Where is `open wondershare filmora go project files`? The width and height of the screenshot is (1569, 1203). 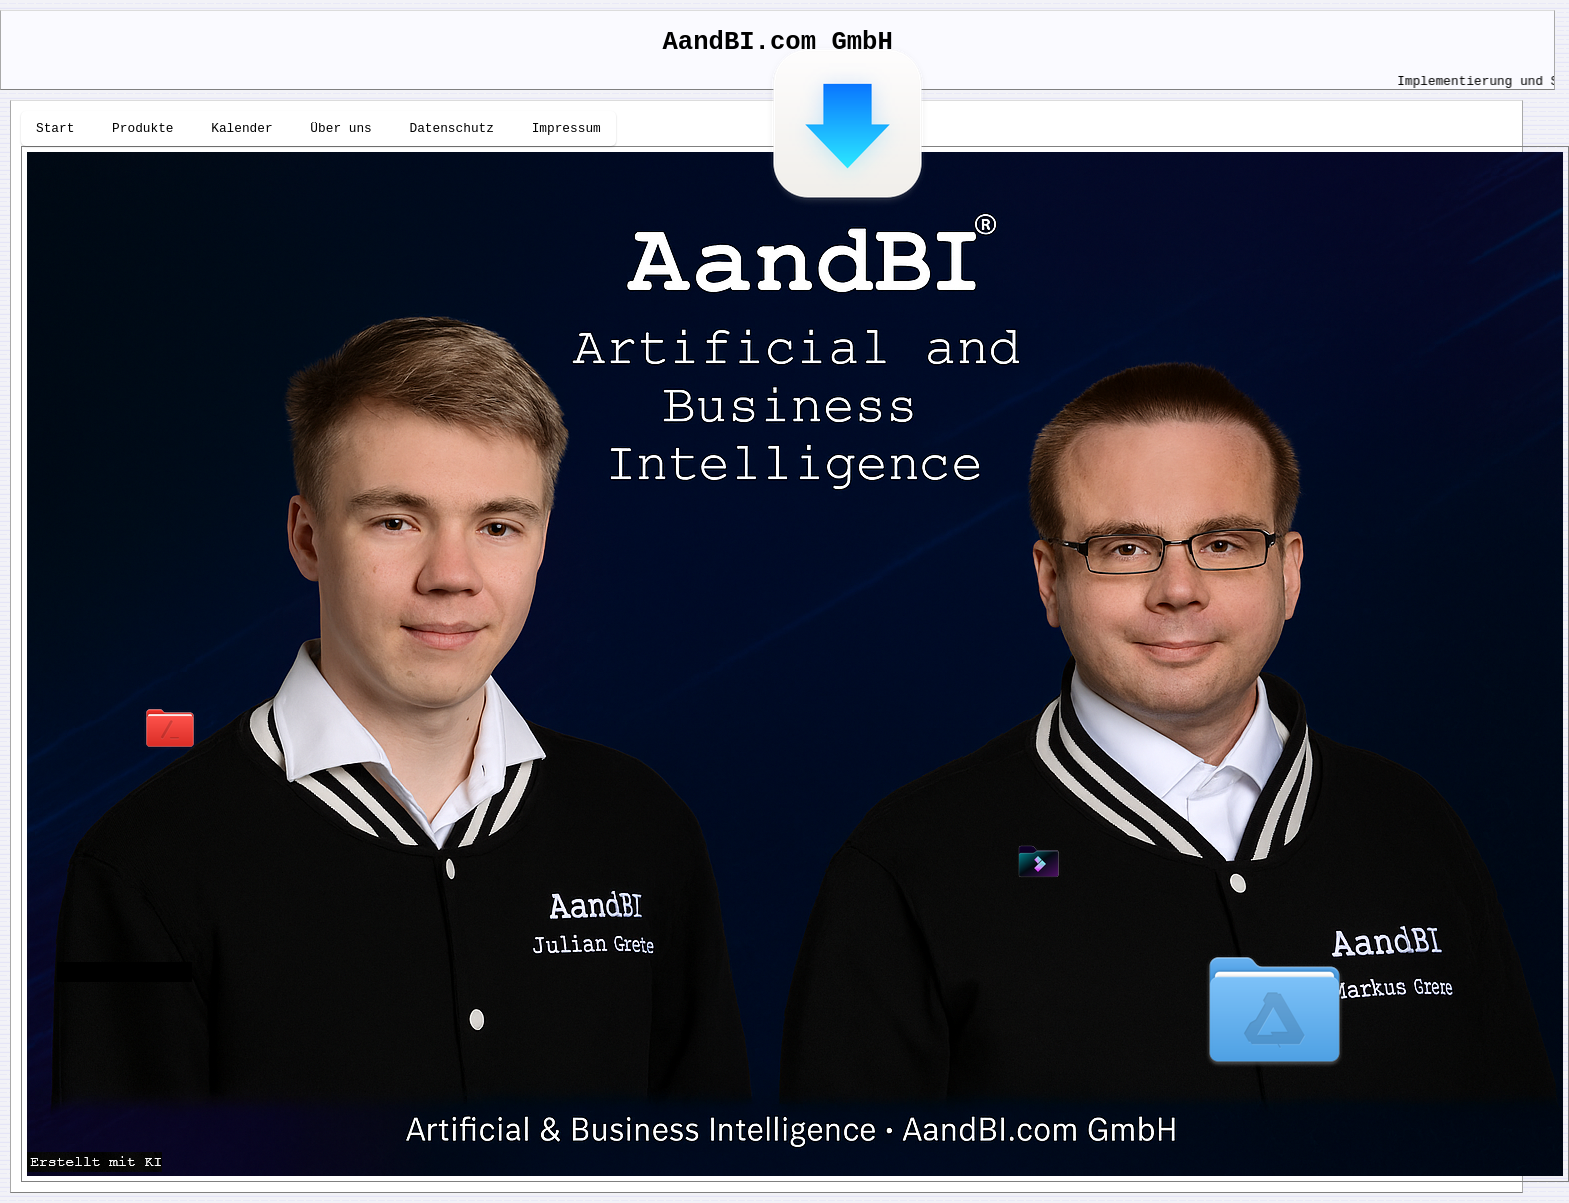
open wondershare filmora go project files is located at coordinates (1038, 862).